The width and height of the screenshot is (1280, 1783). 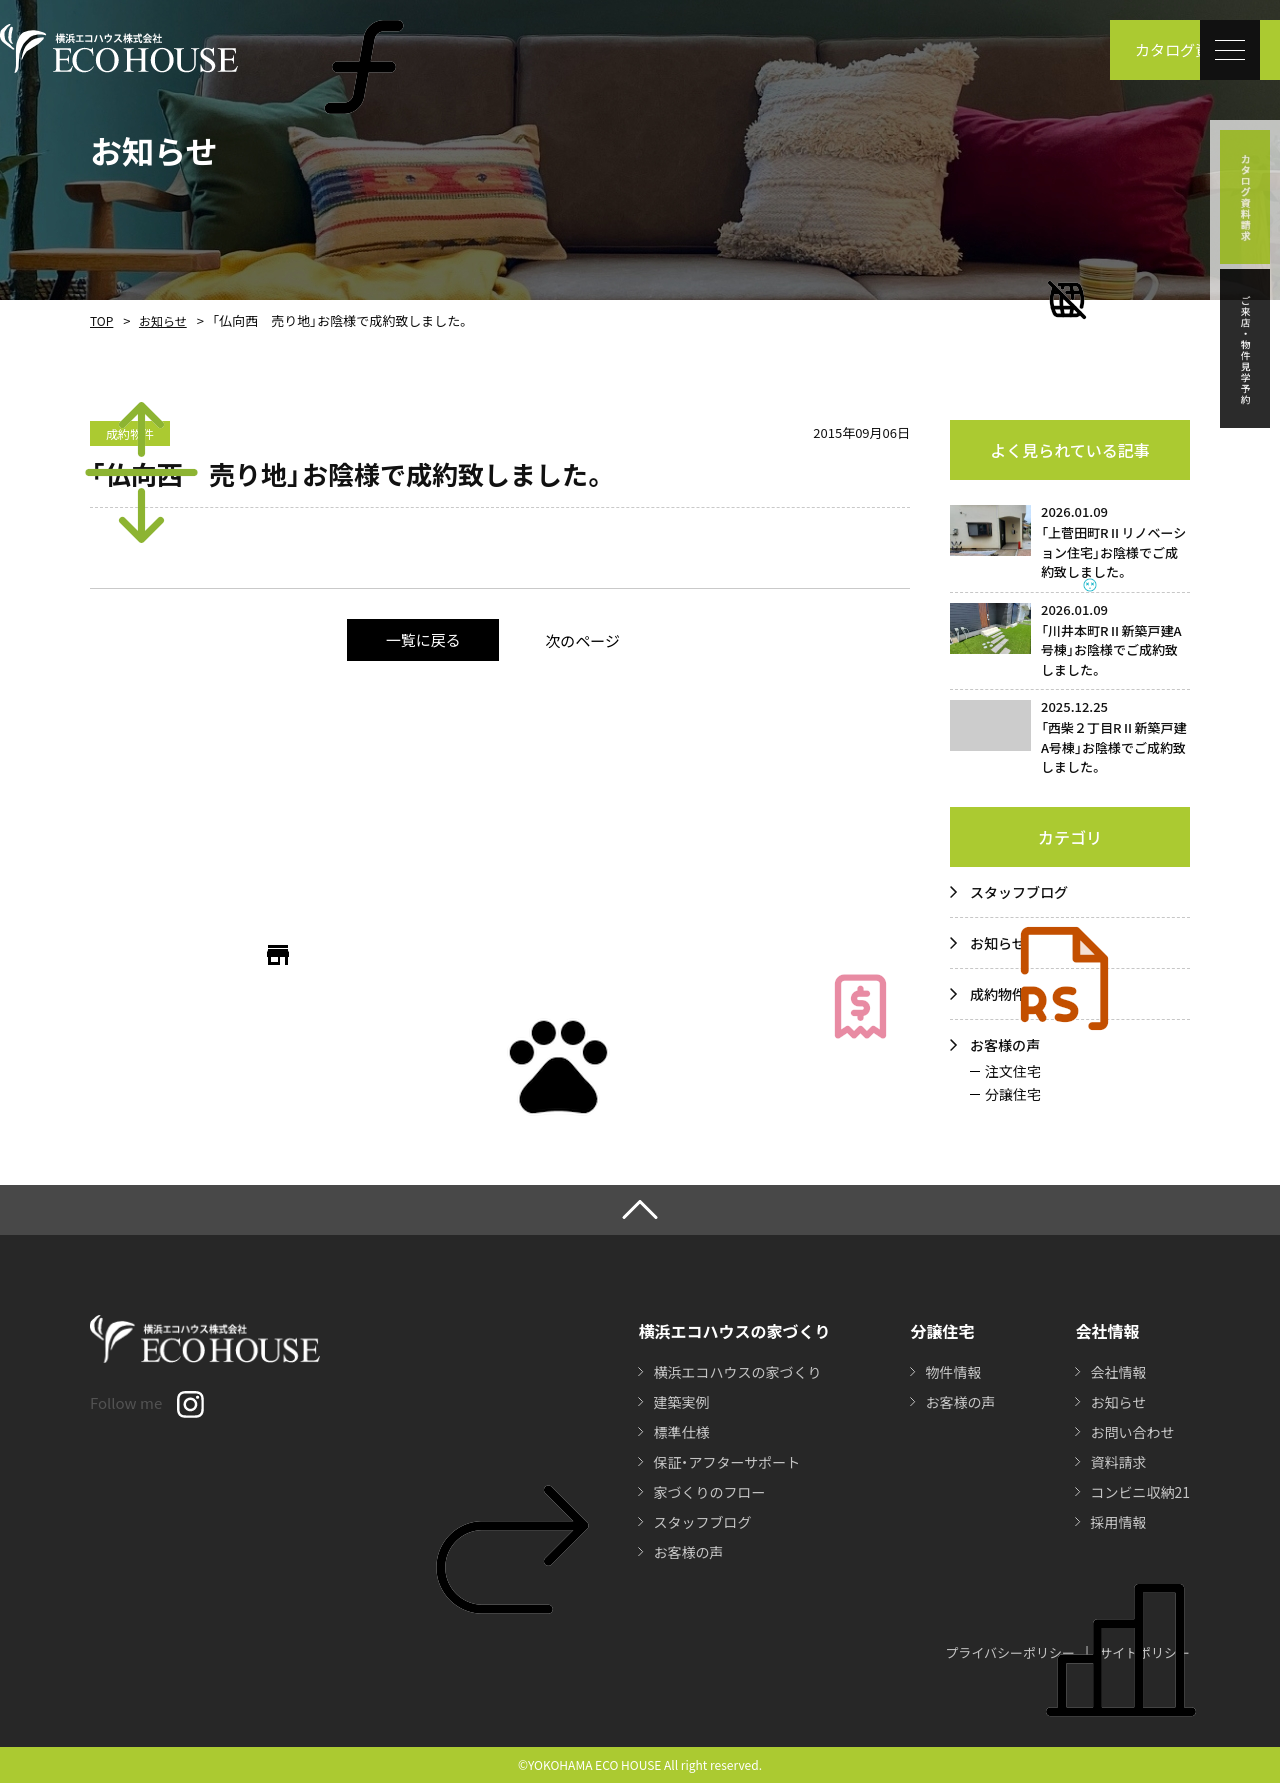 I want to click on a Rust source code file, so click(x=1064, y=978).